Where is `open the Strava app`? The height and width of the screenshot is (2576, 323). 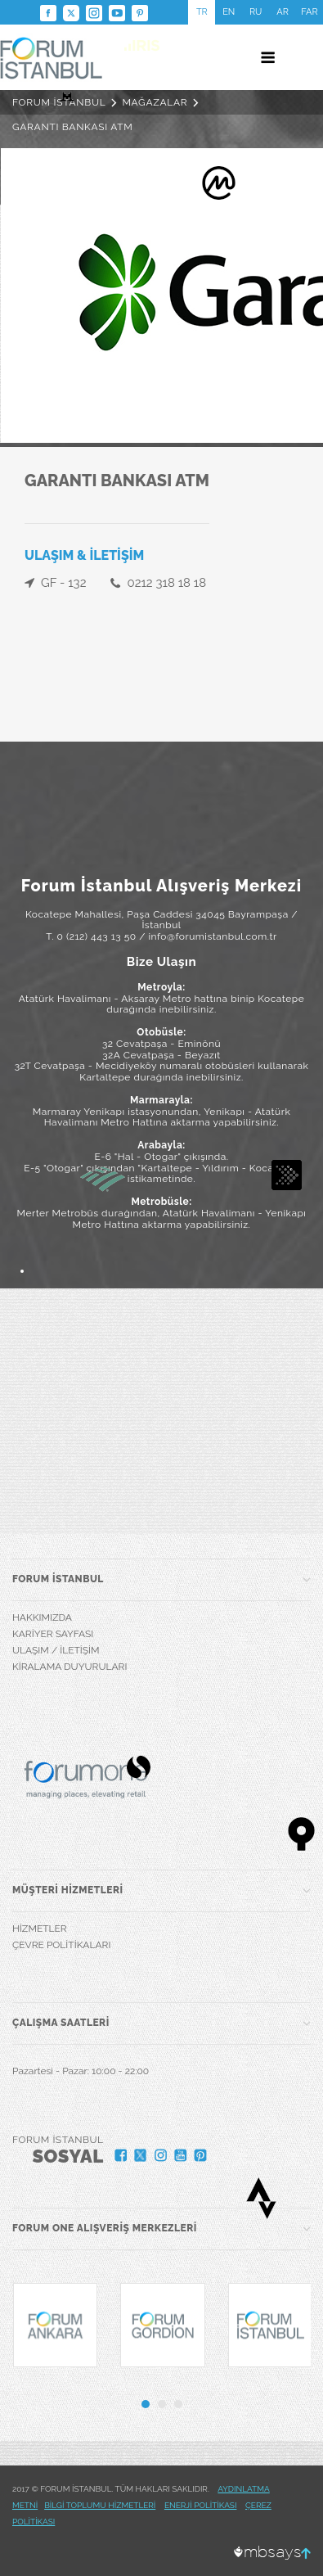
open the Strava app is located at coordinates (261, 2198).